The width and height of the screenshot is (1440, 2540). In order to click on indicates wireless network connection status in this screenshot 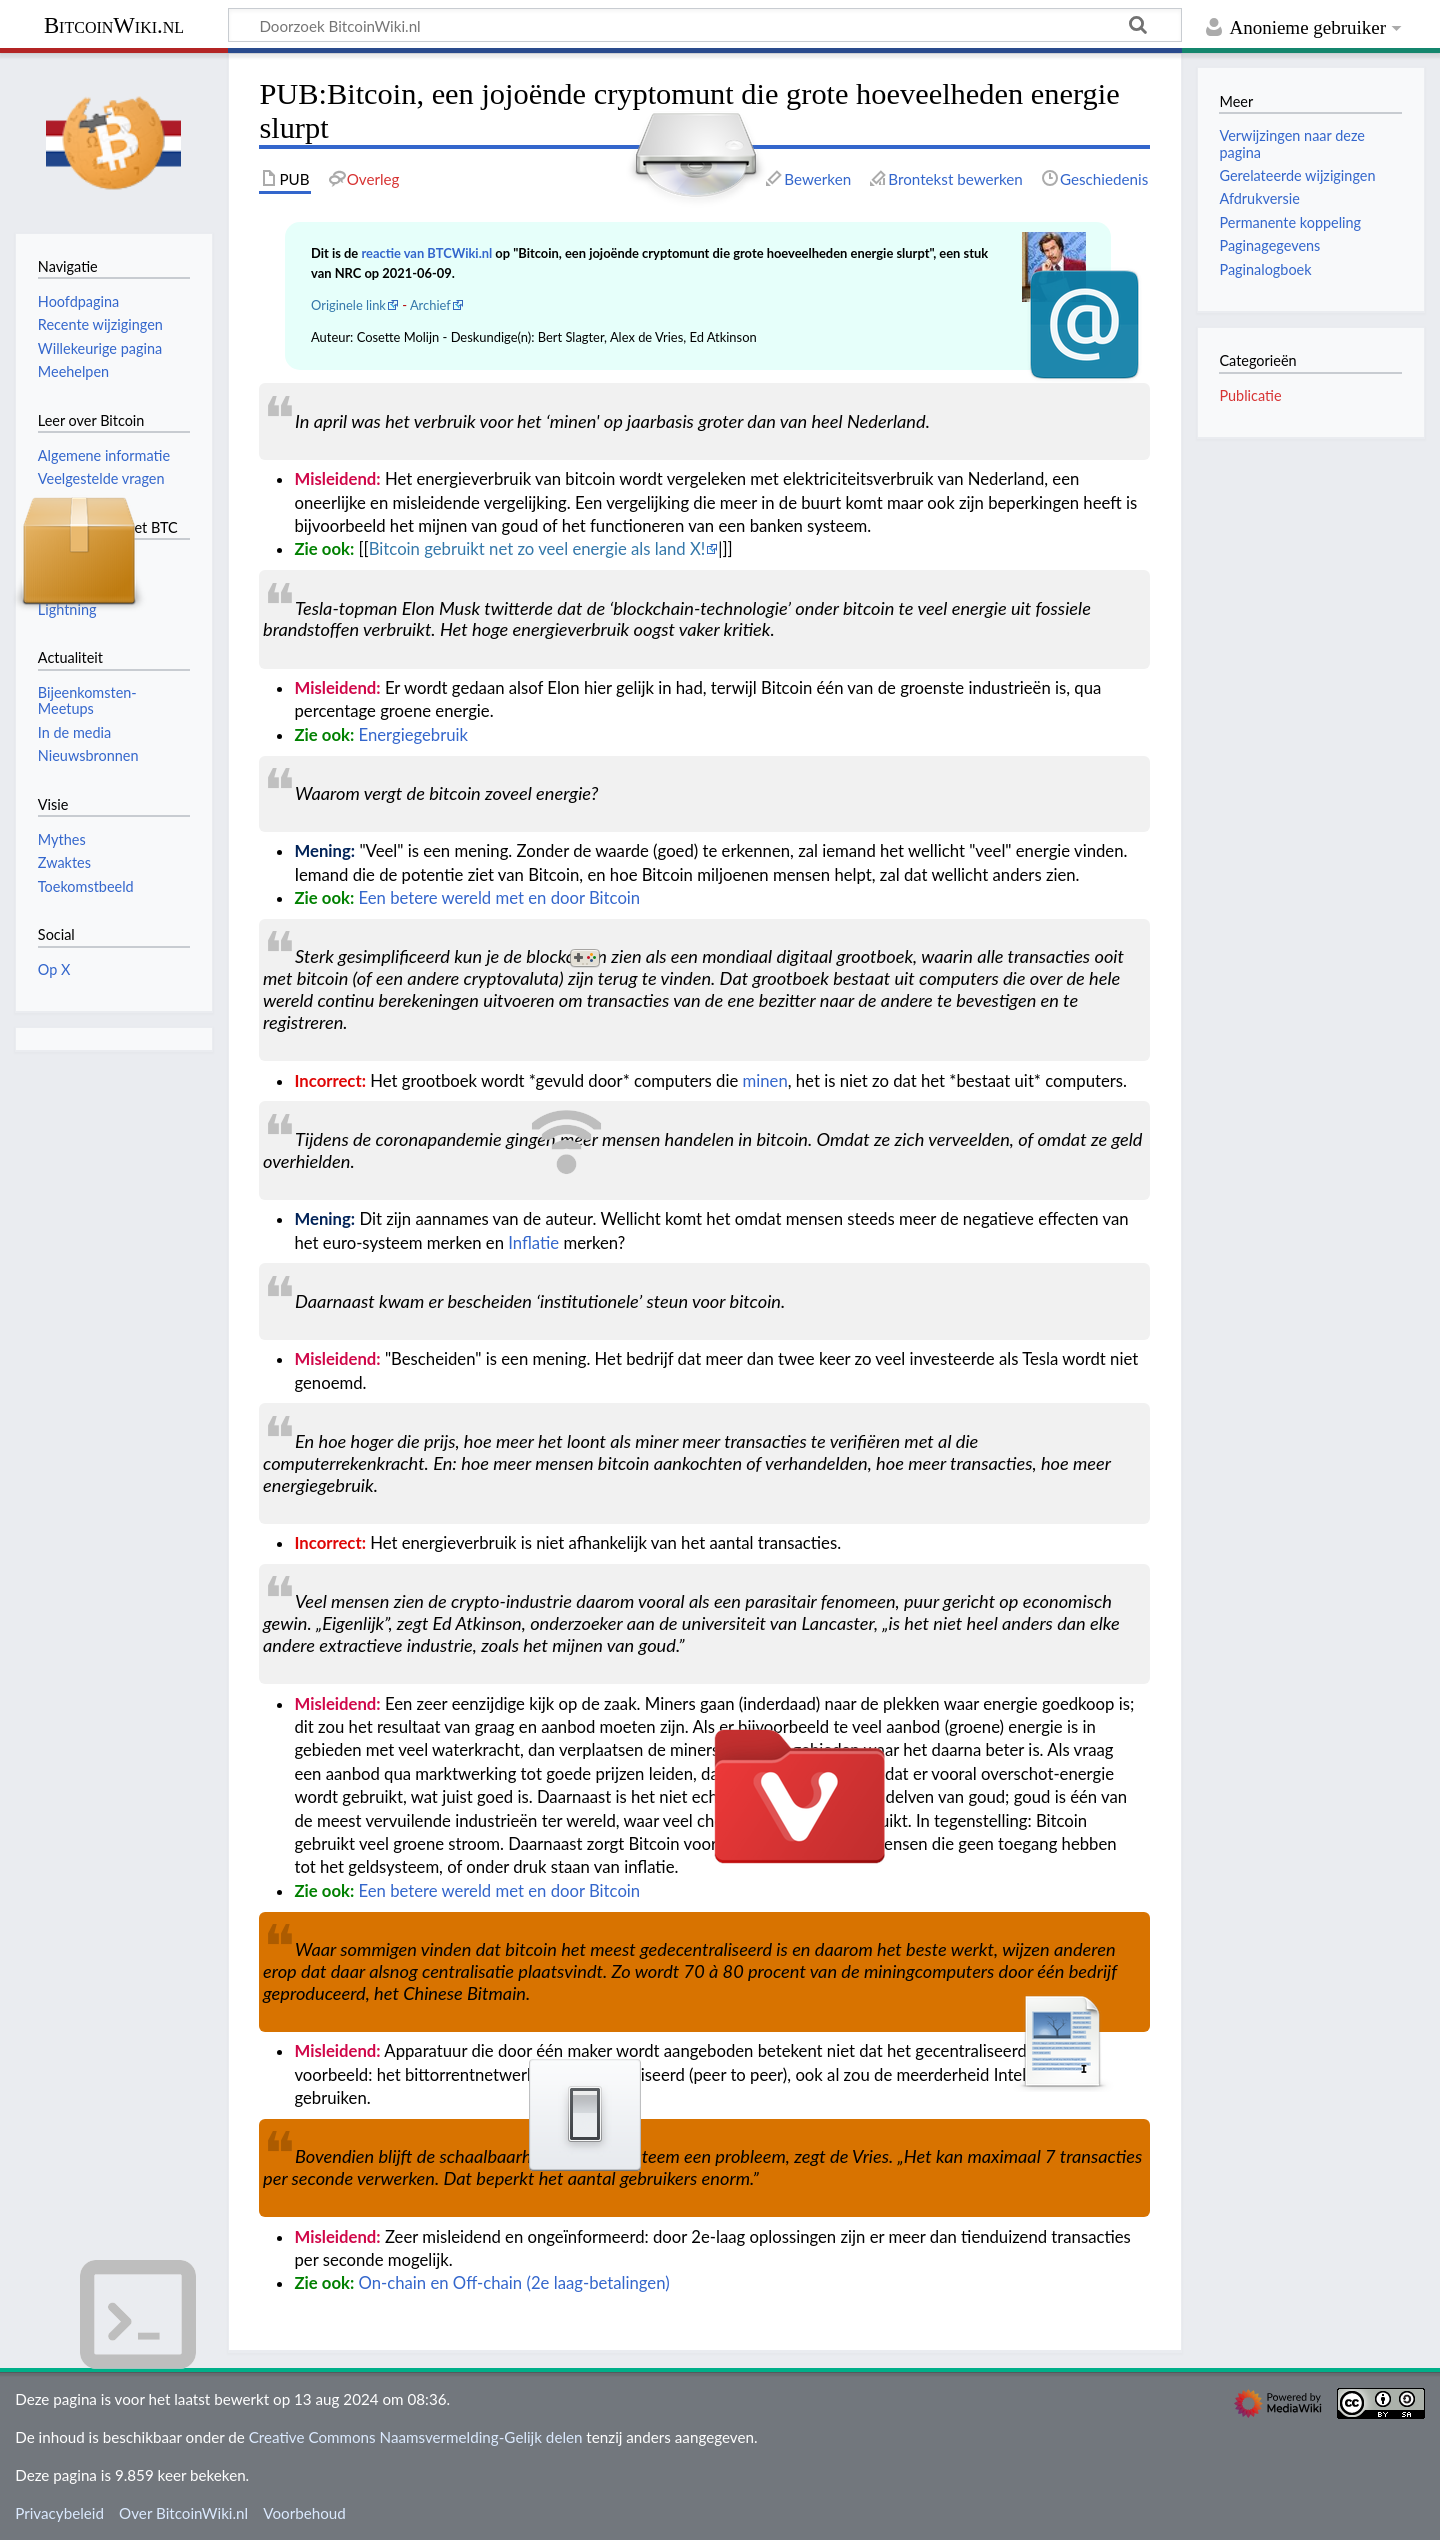, I will do `click(566, 1139)`.